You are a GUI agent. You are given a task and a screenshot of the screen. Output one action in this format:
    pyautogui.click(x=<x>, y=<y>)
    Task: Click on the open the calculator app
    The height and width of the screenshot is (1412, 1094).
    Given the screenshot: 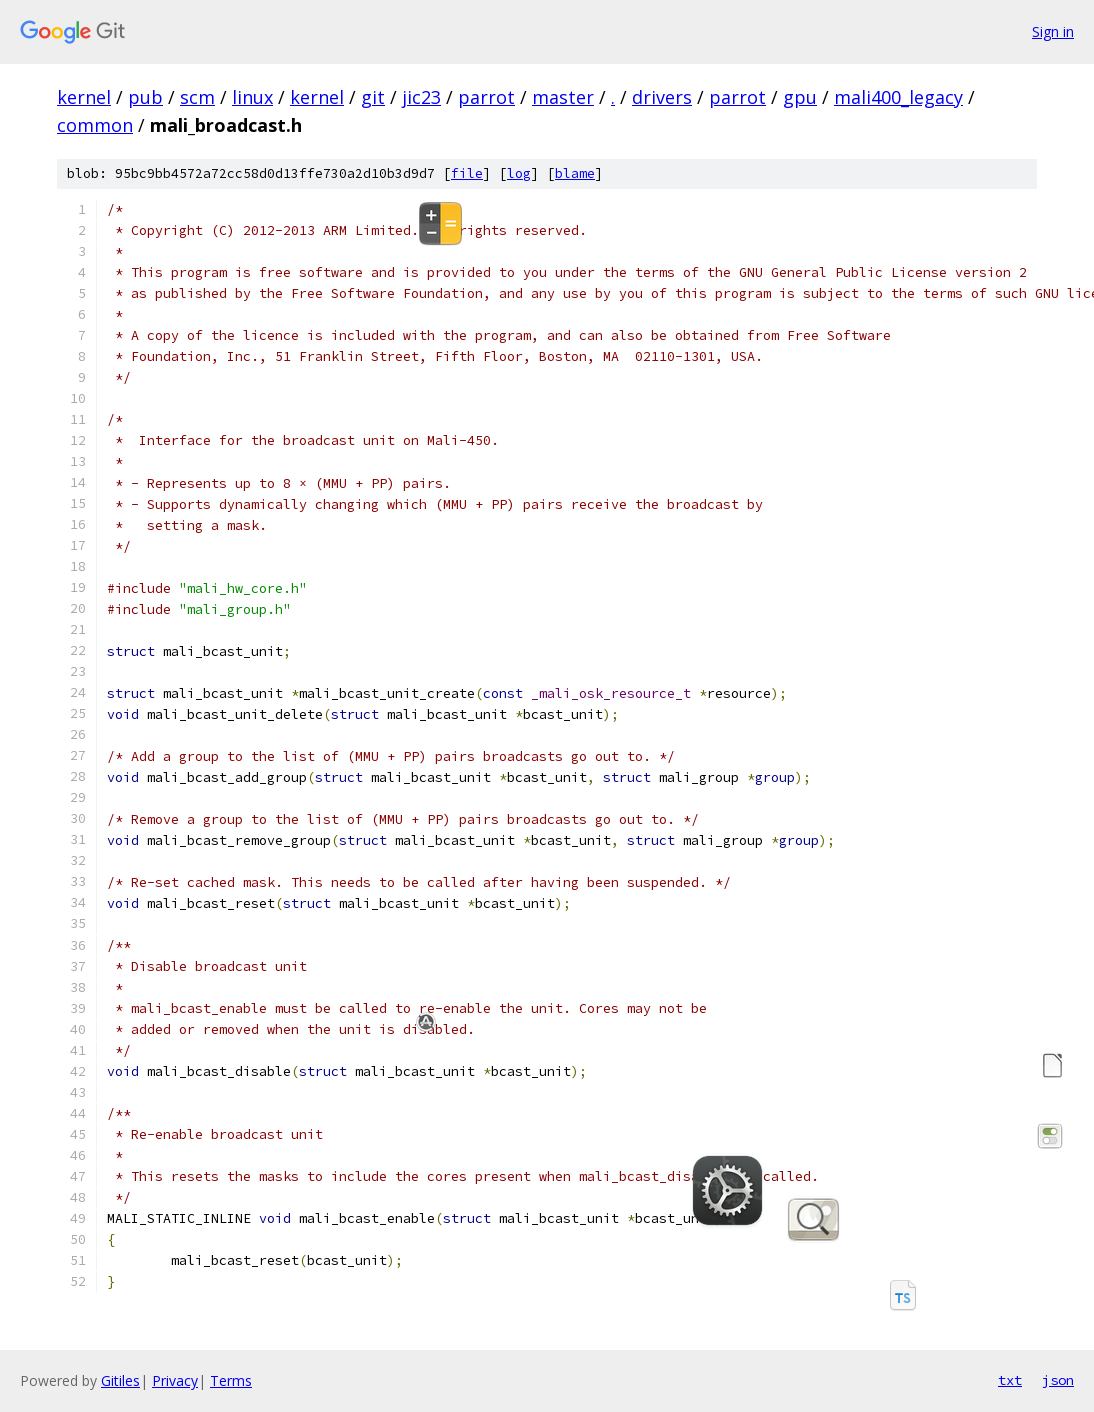 What is the action you would take?
    pyautogui.click(x=440, y=223)
    